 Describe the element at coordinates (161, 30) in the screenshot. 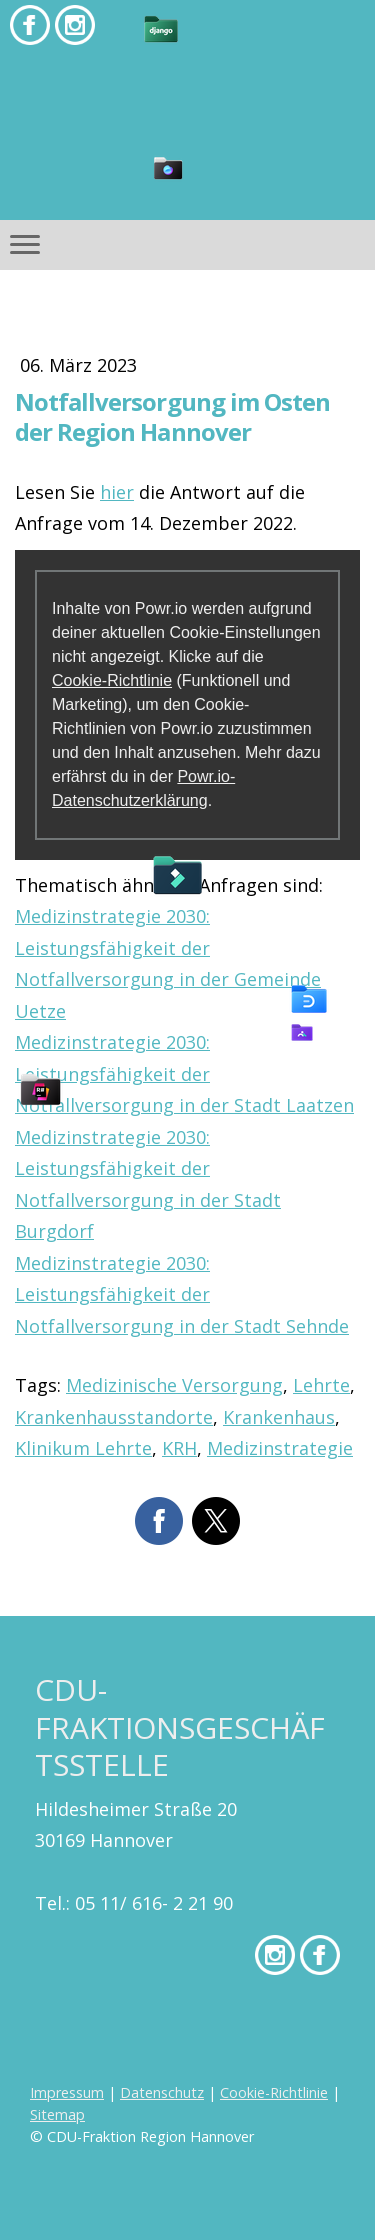

I see `open django project folder` at that location.